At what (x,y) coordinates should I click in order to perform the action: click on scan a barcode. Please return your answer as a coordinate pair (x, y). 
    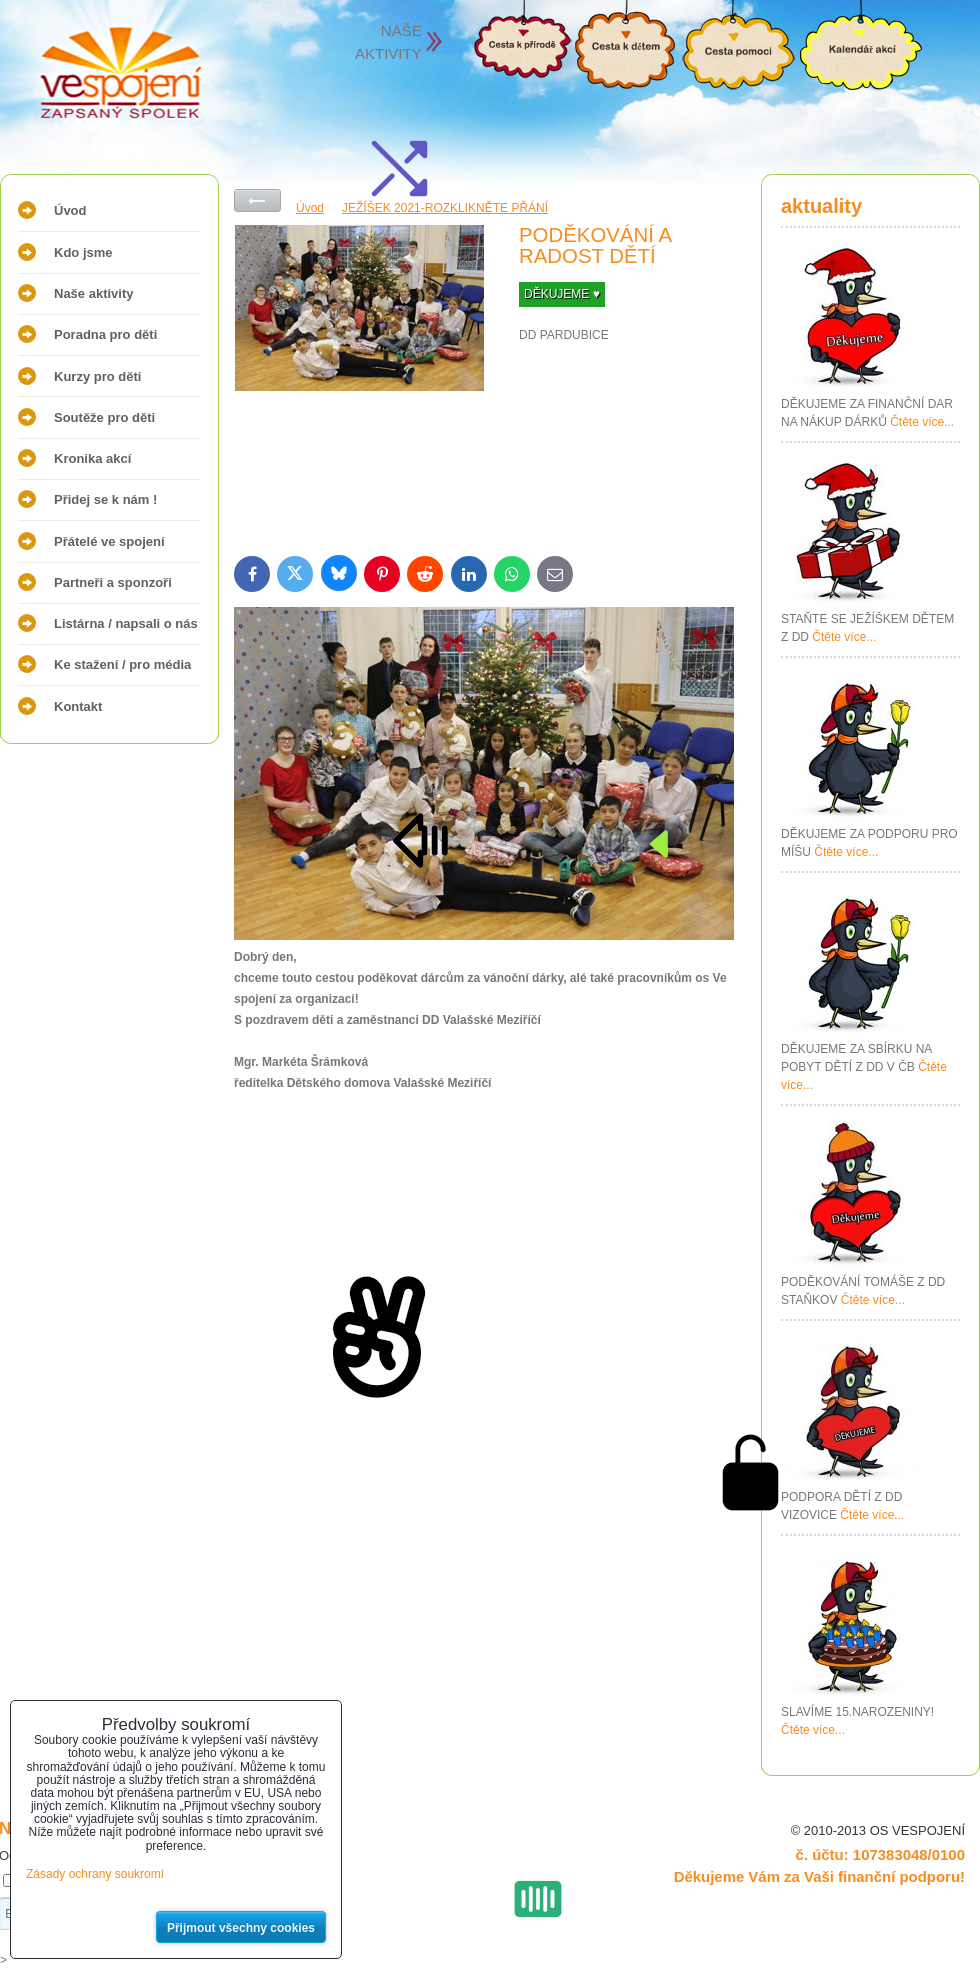
    Looking at the image, I should click on (538, 1899).